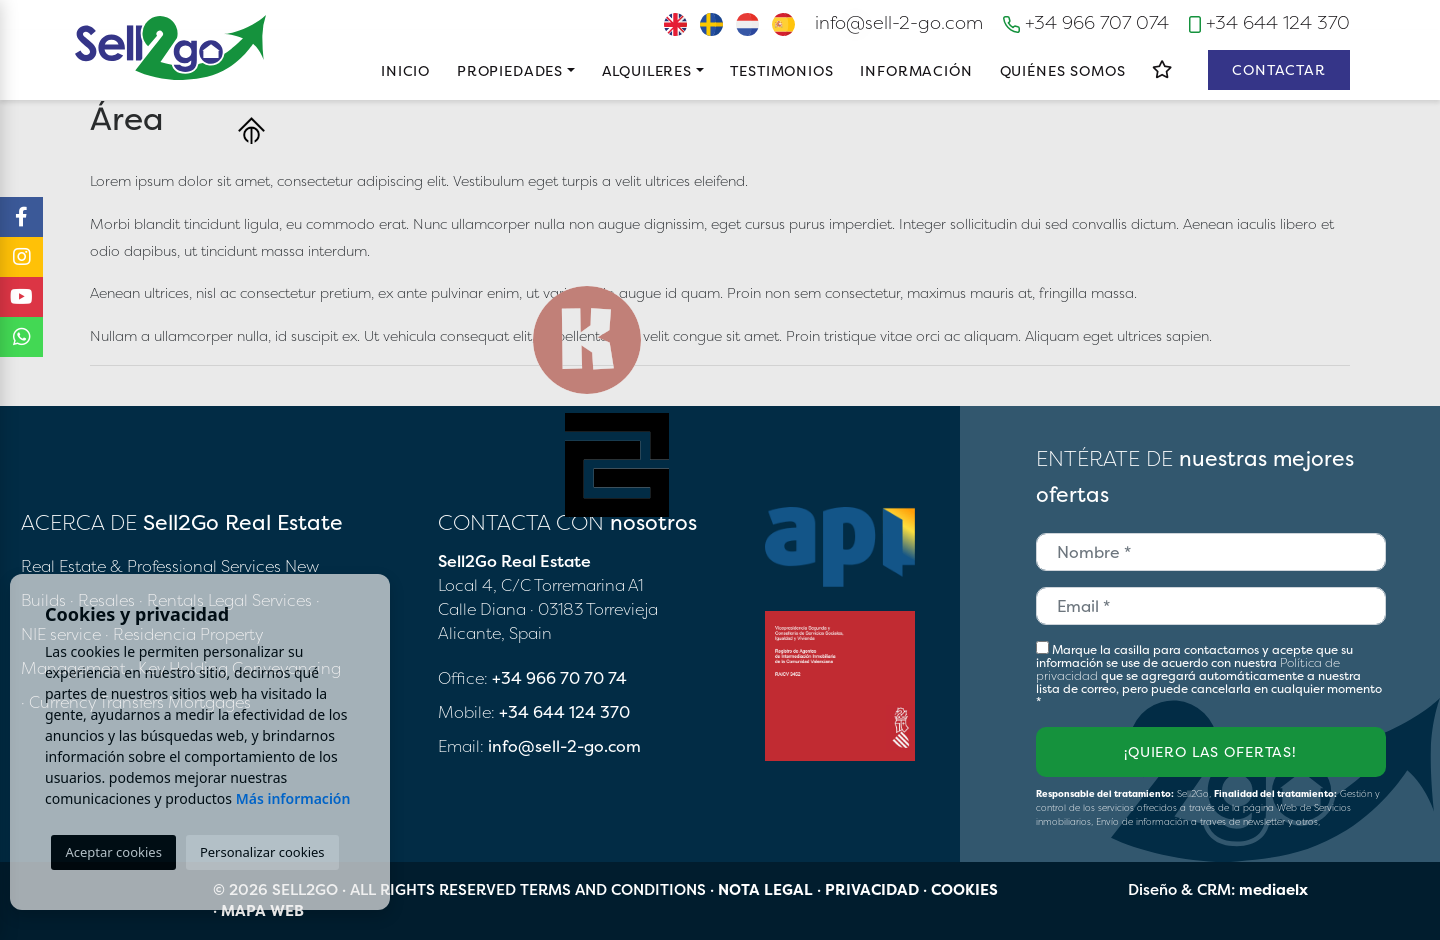 The width and height of the screenshot is (1440, 940). I want to click on visit the G2G gaming marketplace, so click(617, 465).